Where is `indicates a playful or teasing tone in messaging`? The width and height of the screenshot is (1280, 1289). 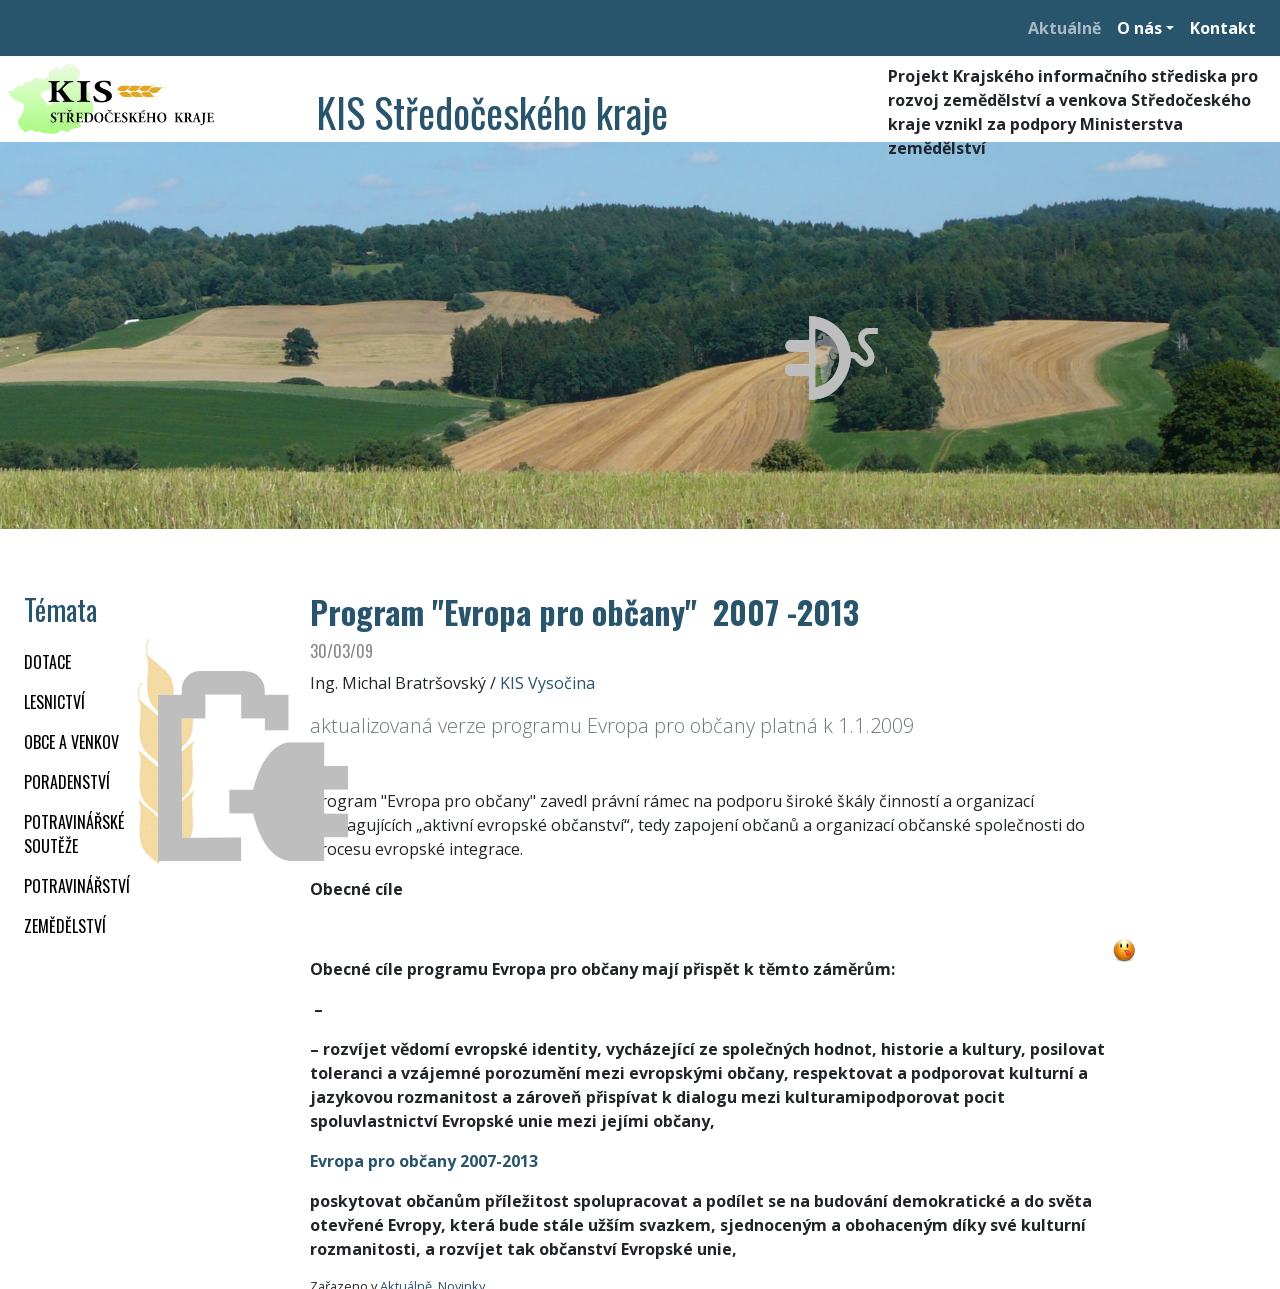
indicates a playful or teasing tone in messaging is located at coordinates (1124, 950).